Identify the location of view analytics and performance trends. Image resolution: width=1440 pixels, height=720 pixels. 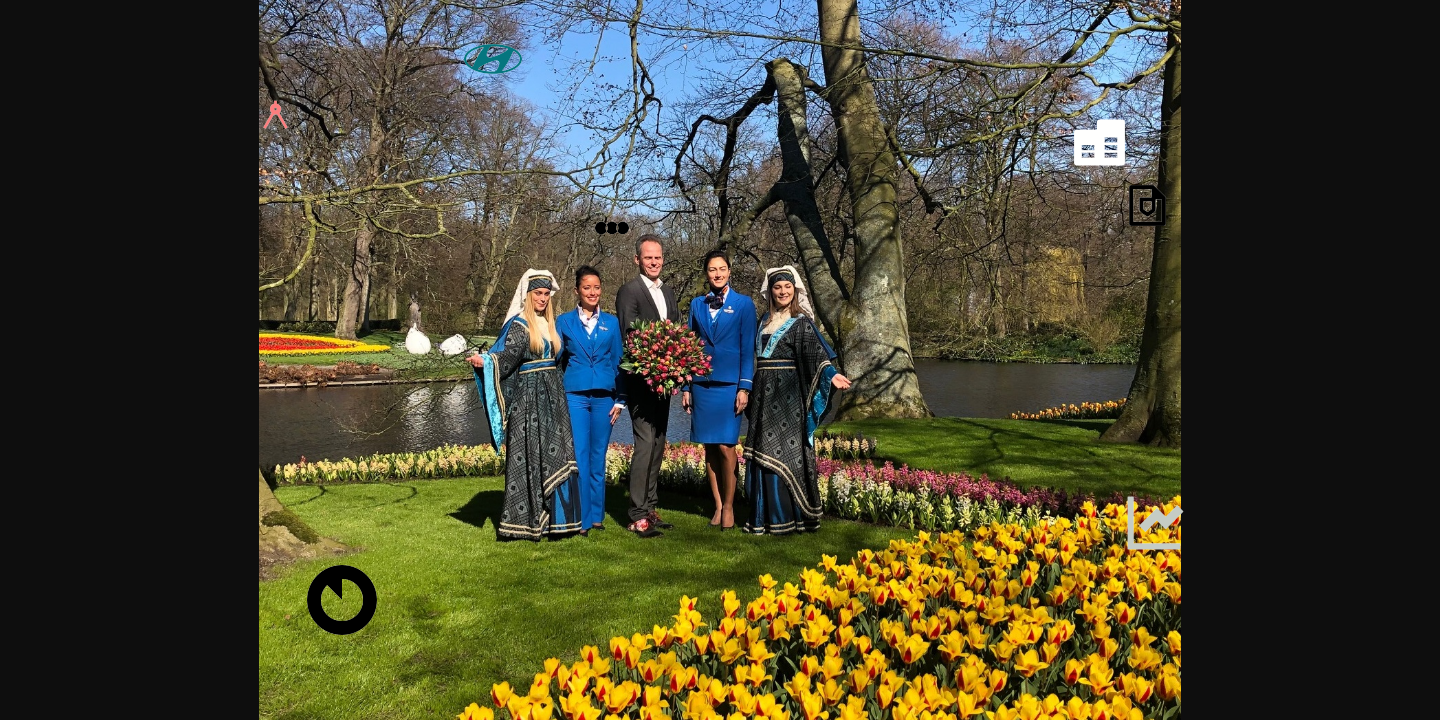
(1154, 523).